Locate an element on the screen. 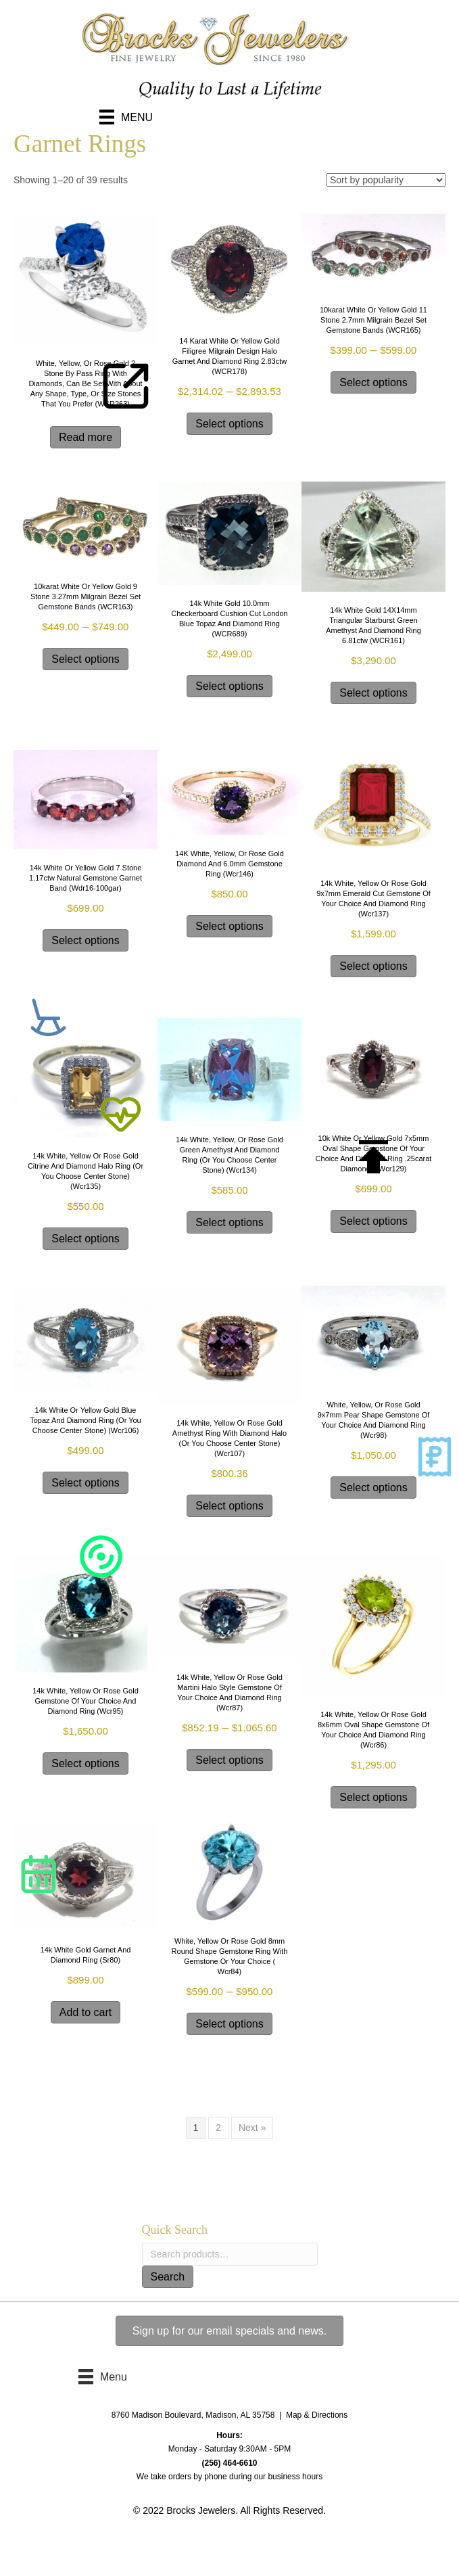 This screenshot has width=459, height=2576. open link in a new window or tab is located at coordinates (126, 386).